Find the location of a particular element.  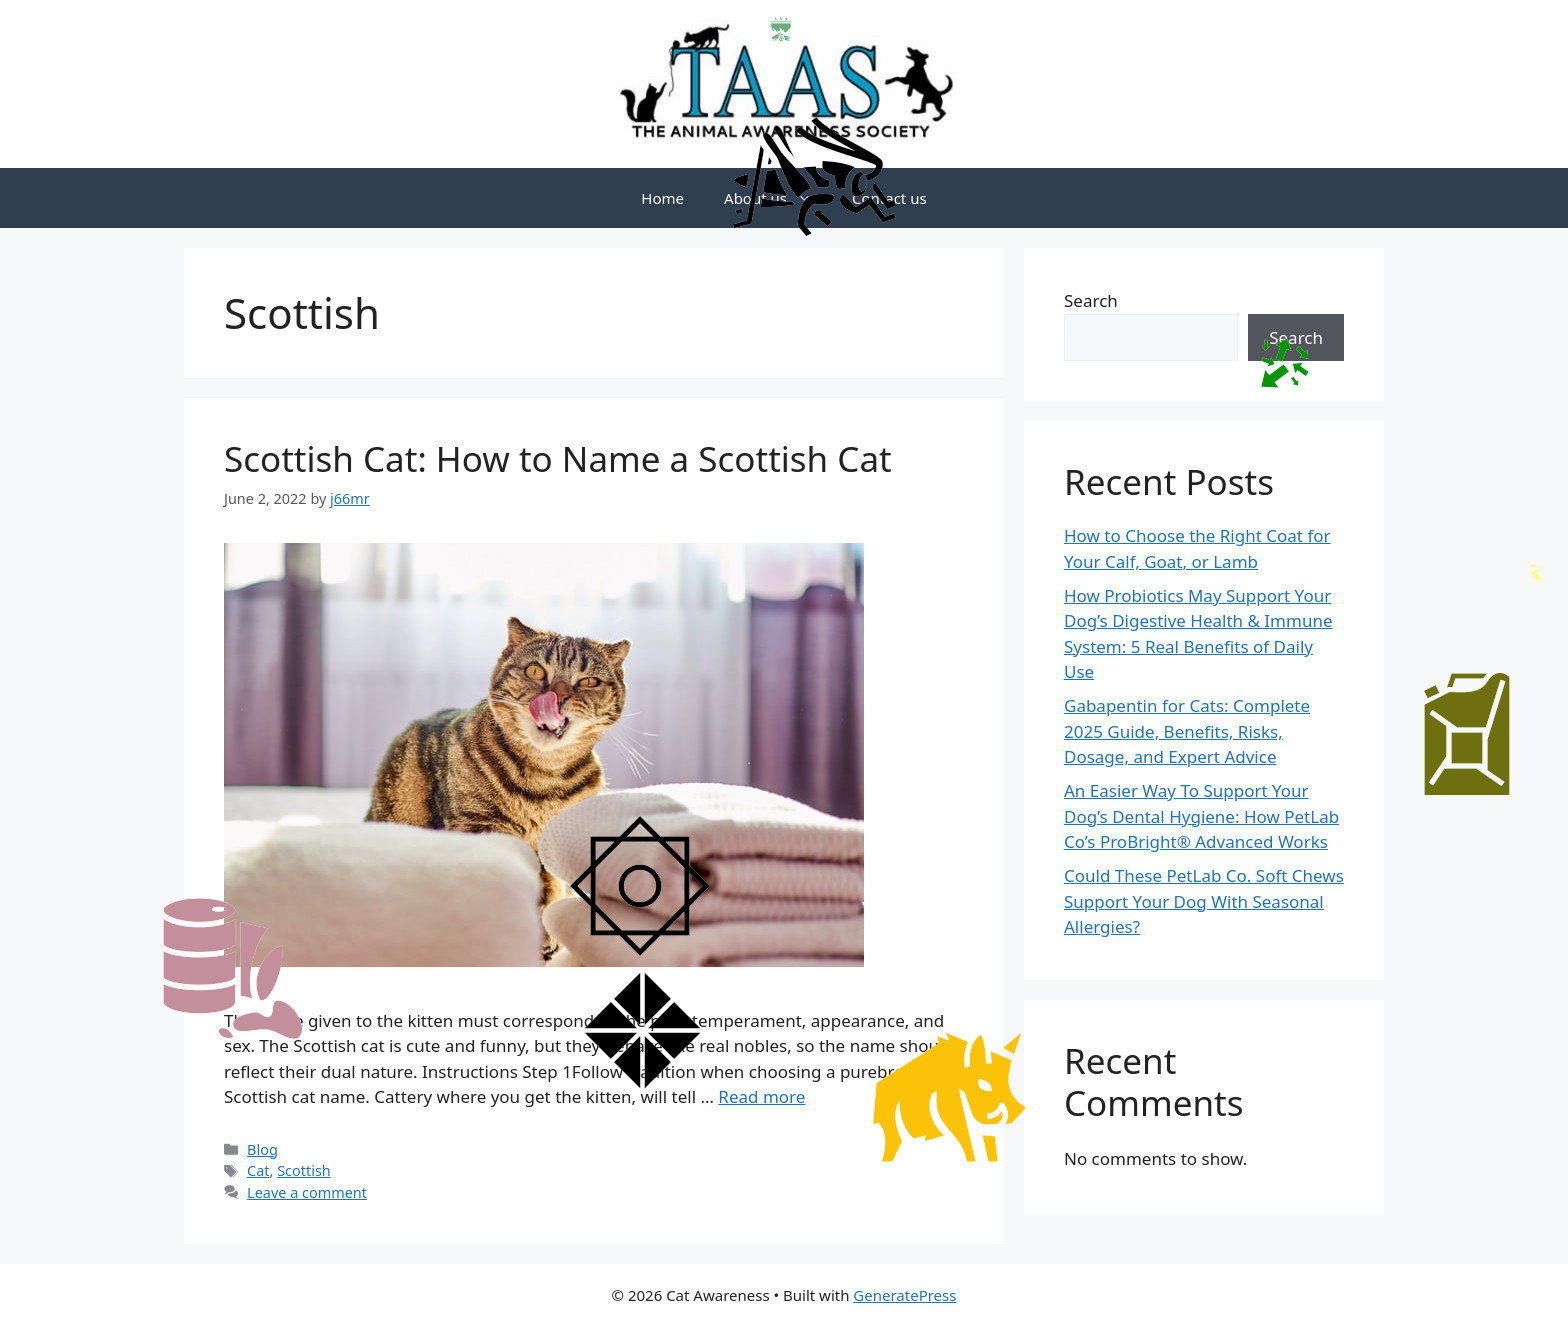

access camp cooking or outdoor recipes is located at coordinates (781, 29).